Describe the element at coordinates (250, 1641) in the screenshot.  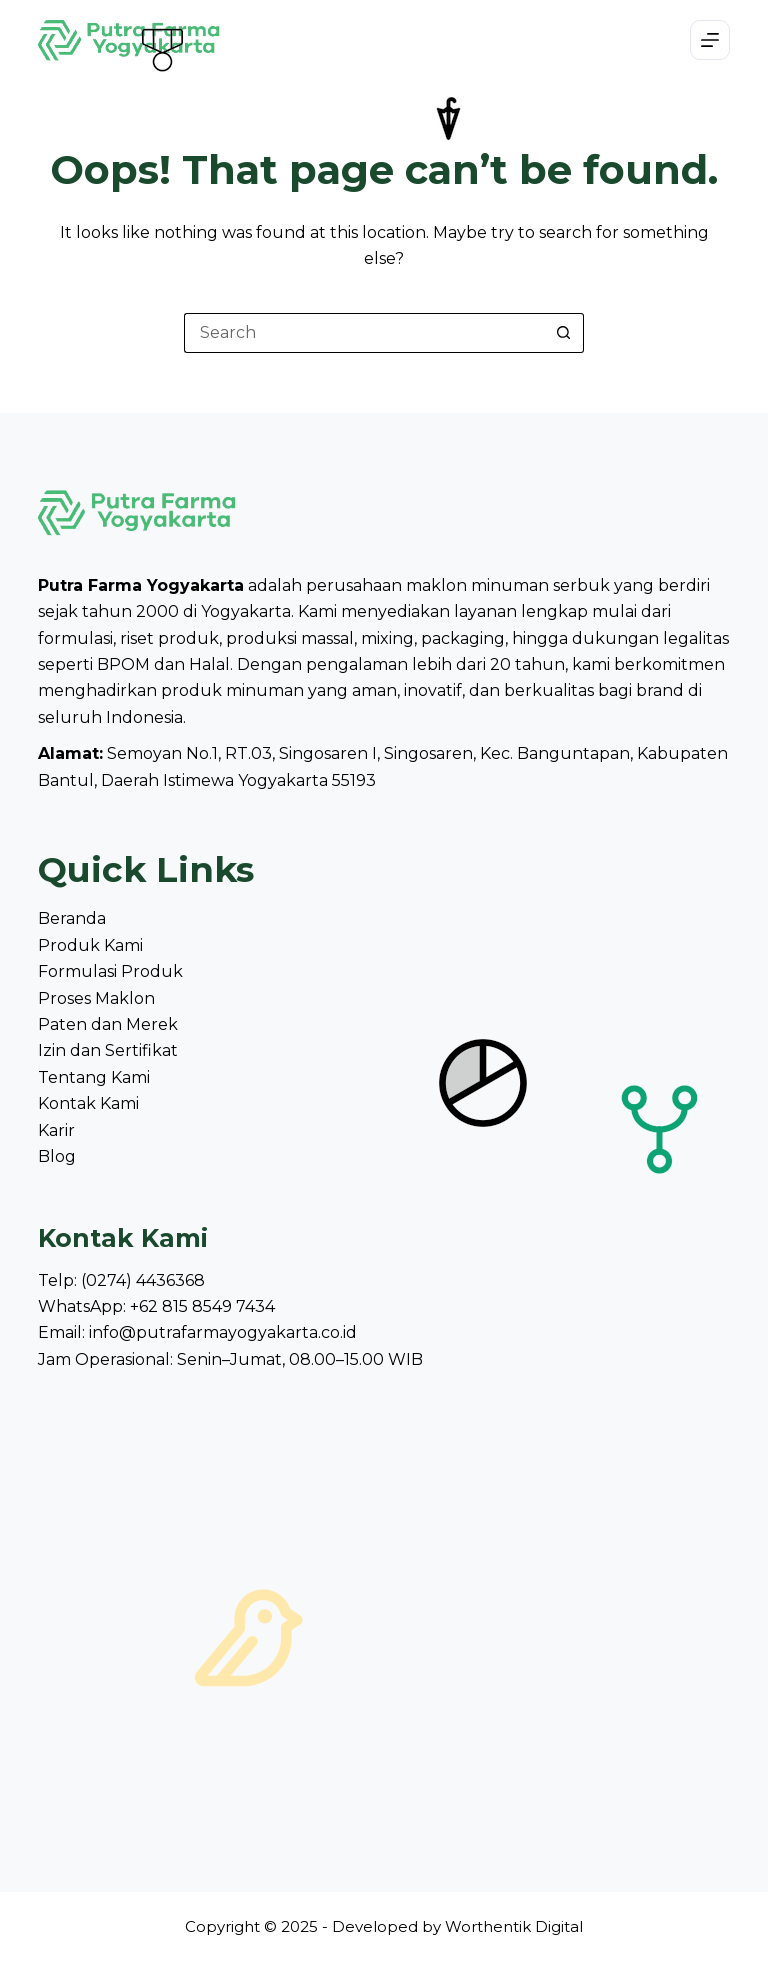
I see `access twitter or social media sharing` at that location.